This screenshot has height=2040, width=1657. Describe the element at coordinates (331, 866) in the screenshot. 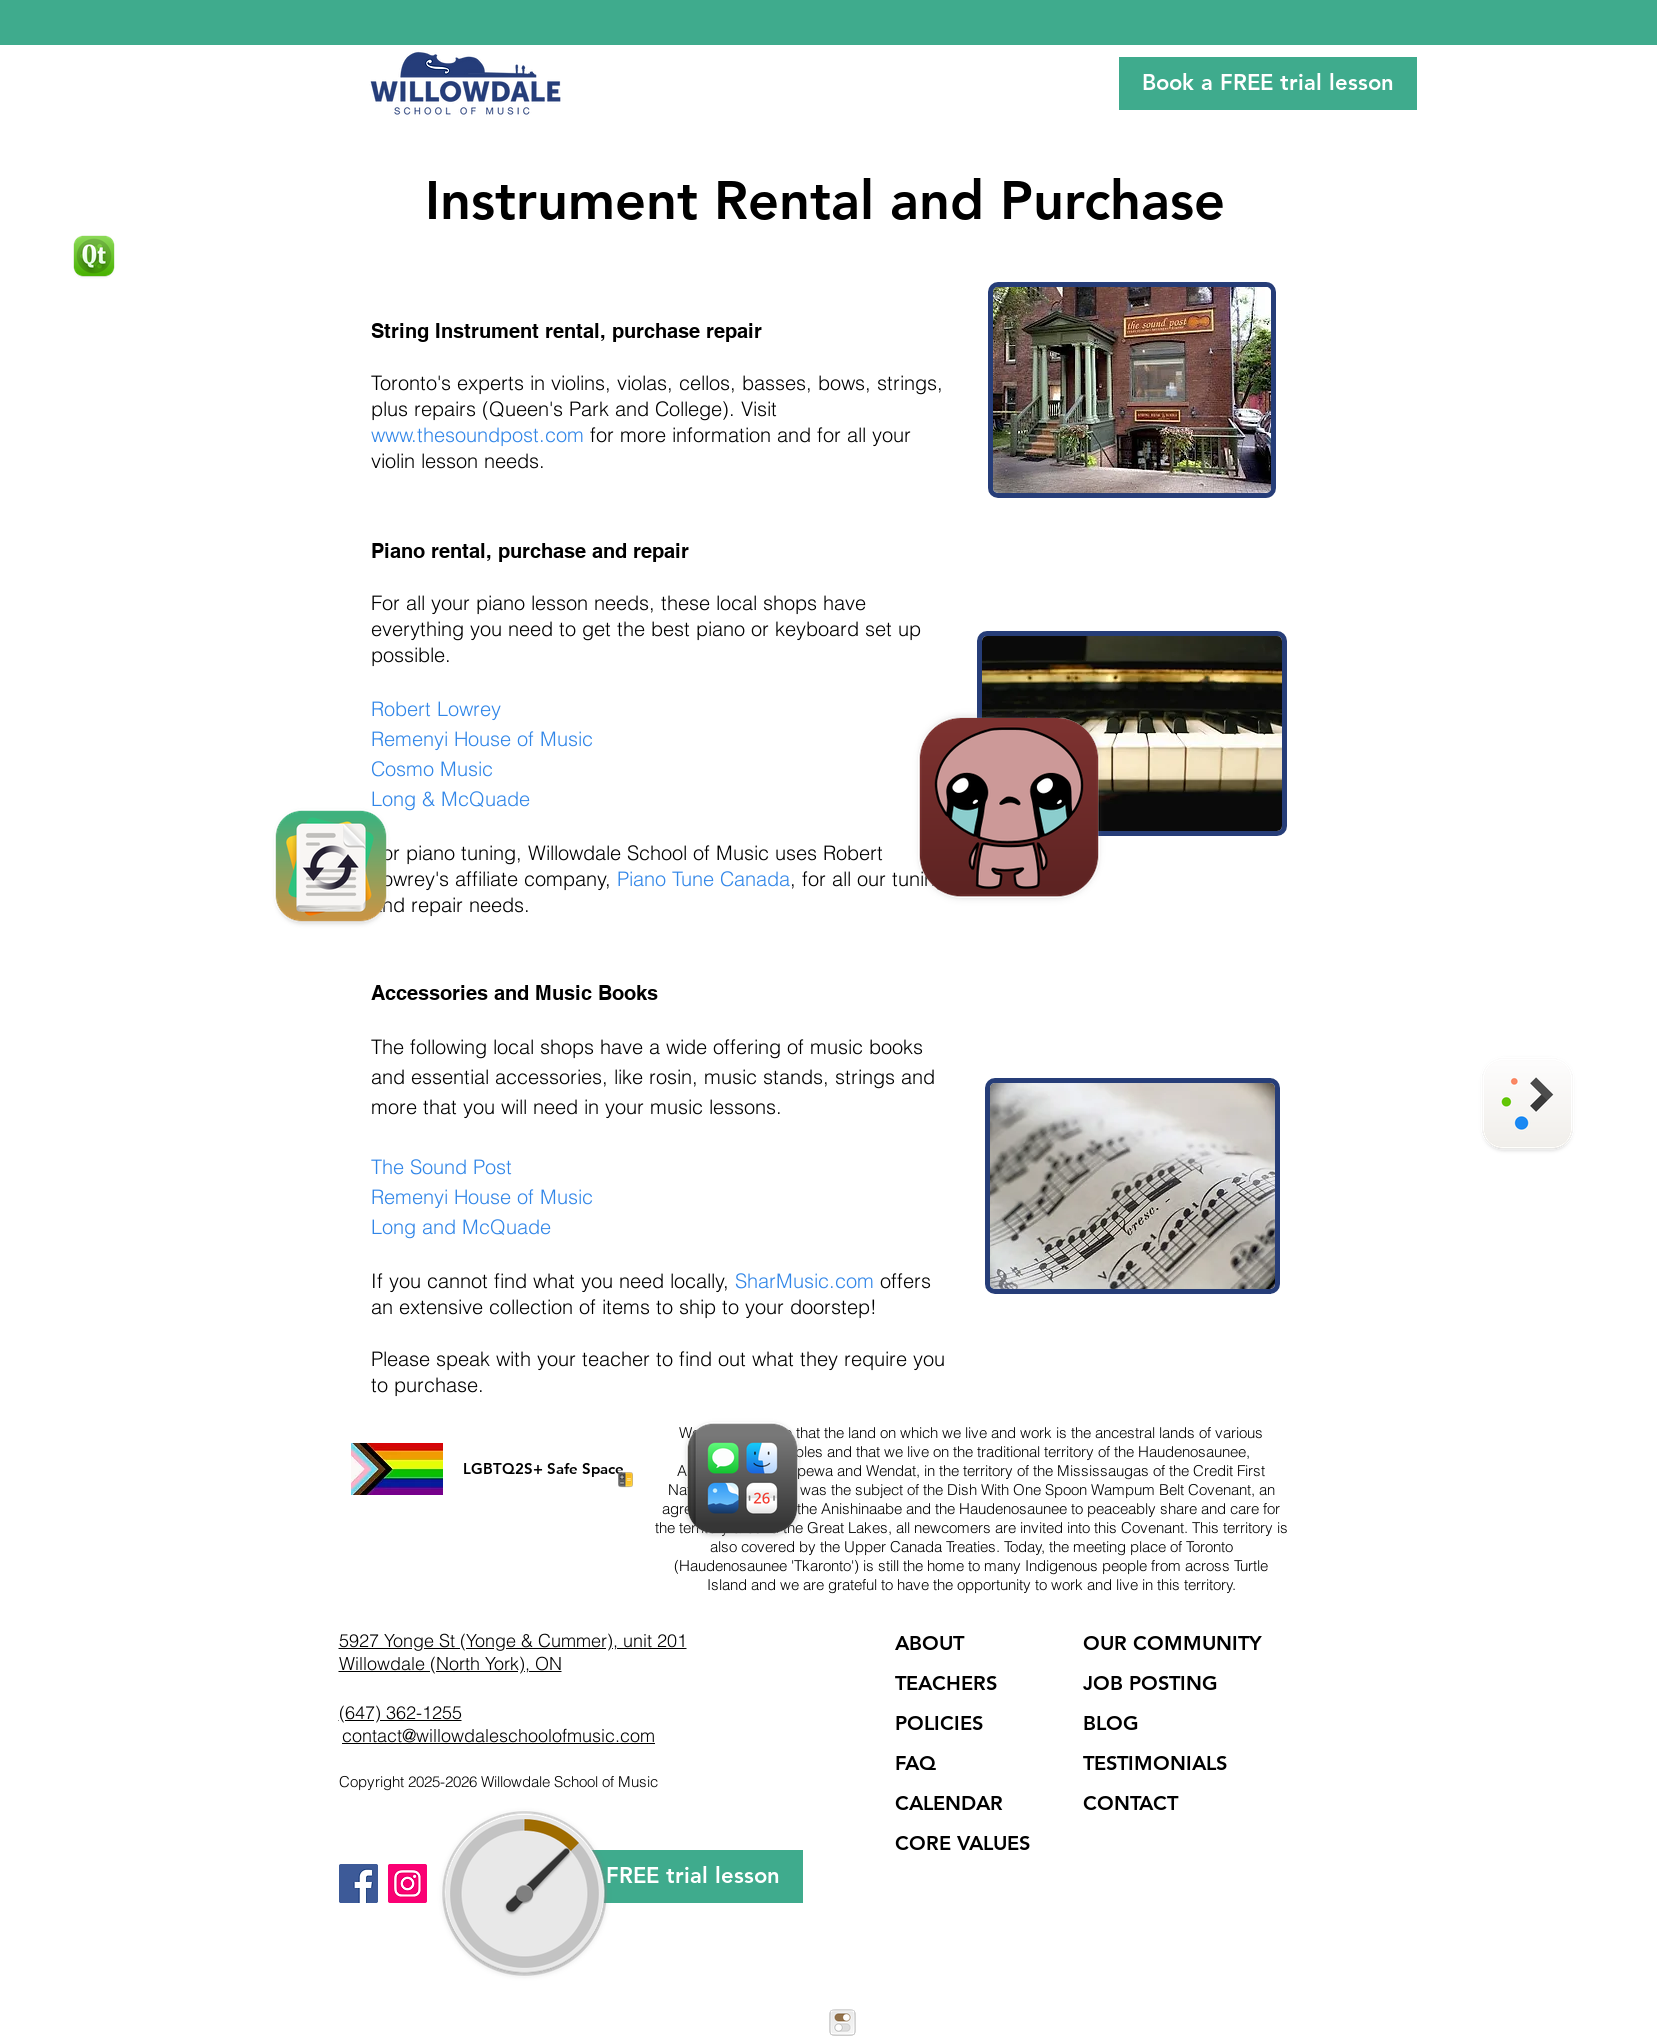

I see `open Morphosis file conversion app` at that location.